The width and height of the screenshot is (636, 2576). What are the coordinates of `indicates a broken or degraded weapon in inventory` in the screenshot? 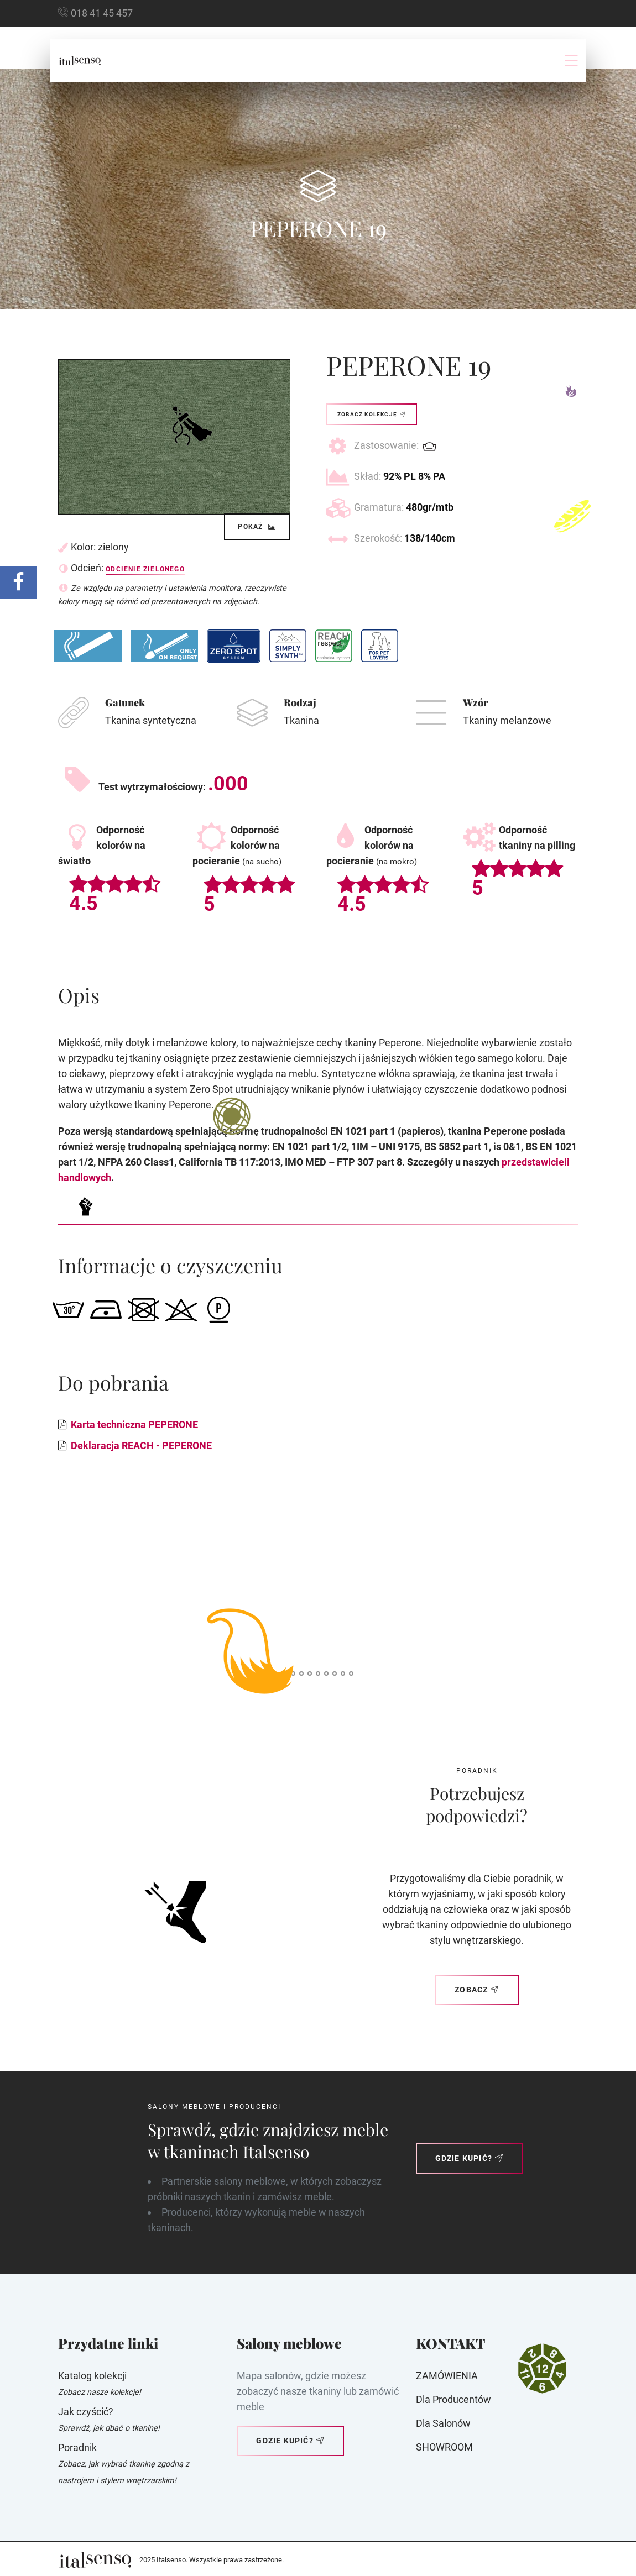 It's located at (192, 426).